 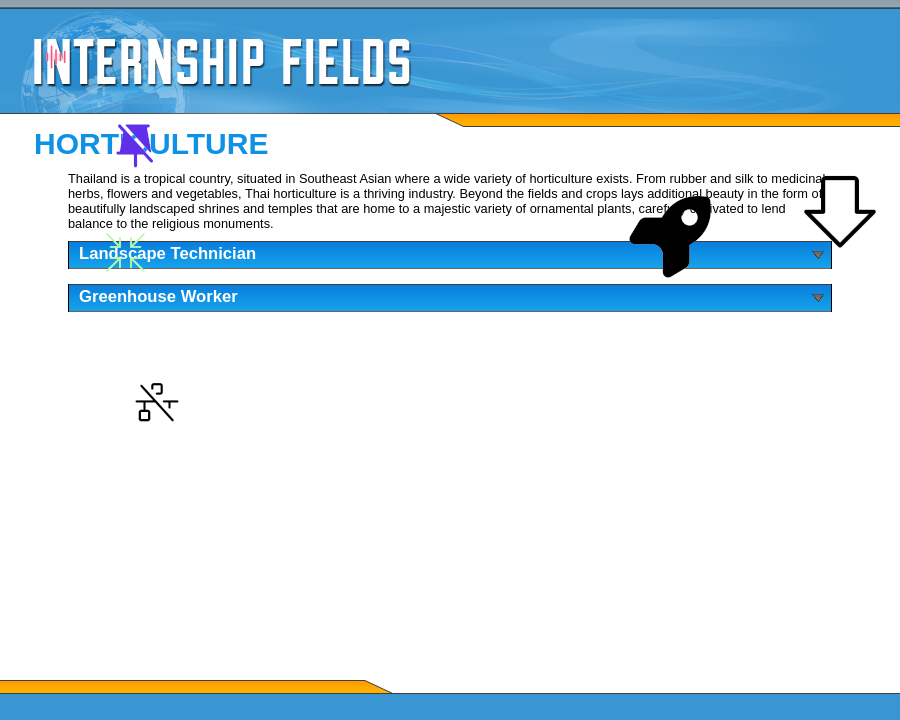 What do you see at coordinates (673, 233) in the screenshot?
I see `launch or deploy an application` at bounding box center [673, 233].